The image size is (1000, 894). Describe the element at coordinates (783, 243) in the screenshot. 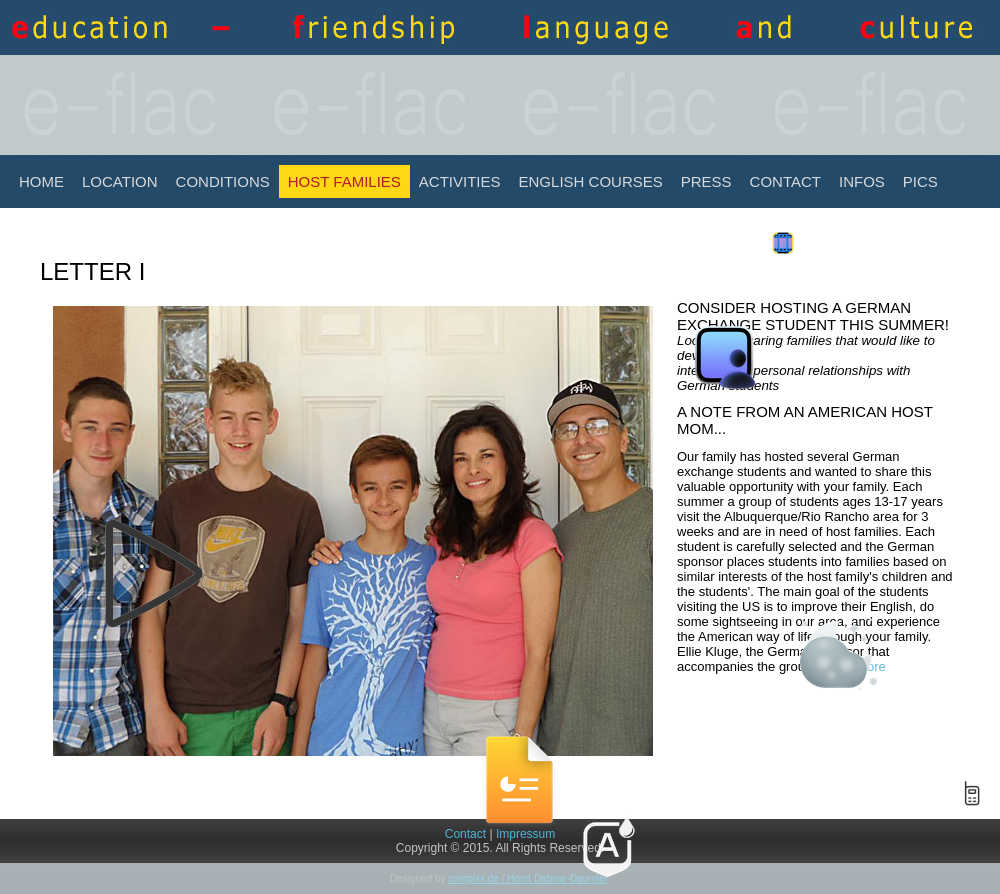

I see `open video trimmer app` at that location.